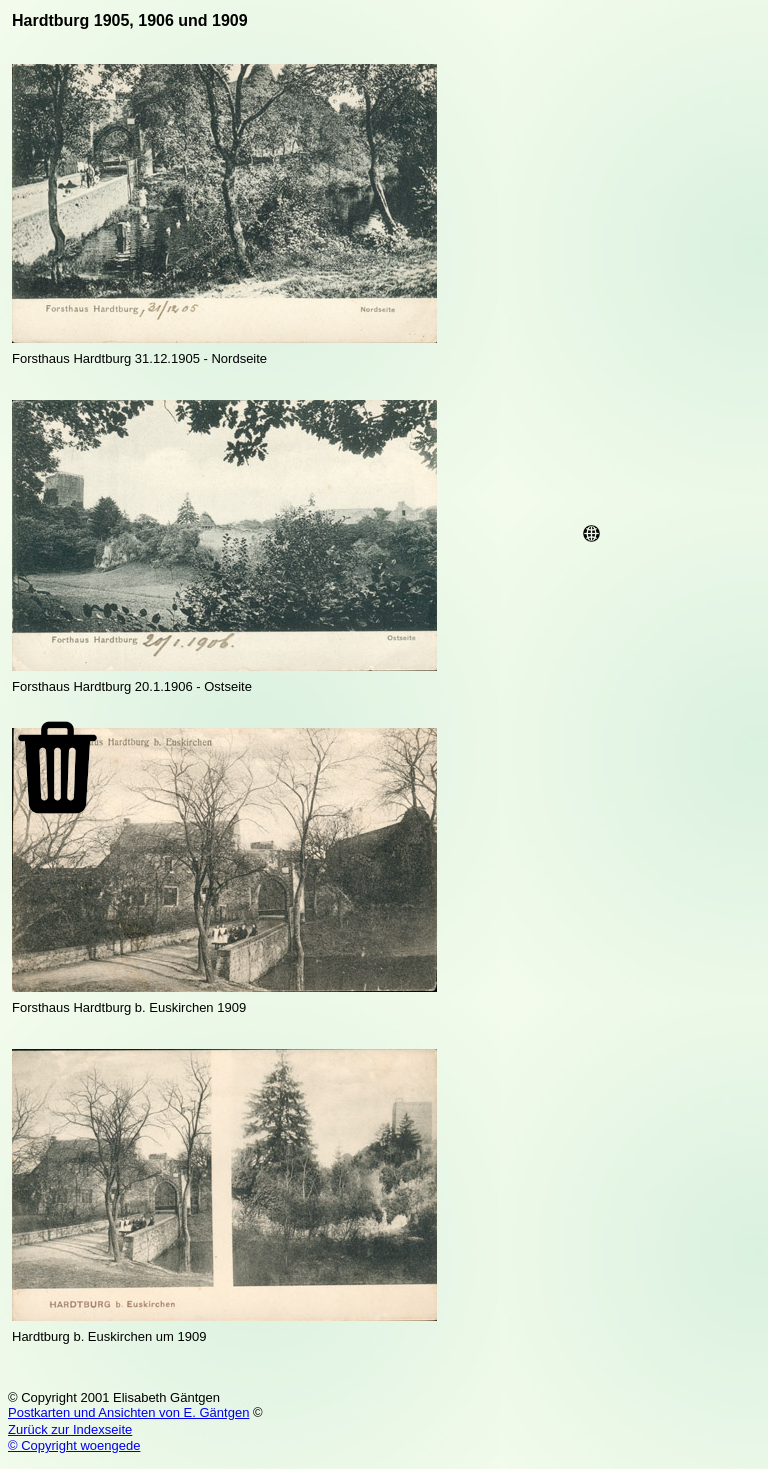  Describe the element at coordinates (591, 533) in the screenshot. I see `access website or browse the web` at that location.